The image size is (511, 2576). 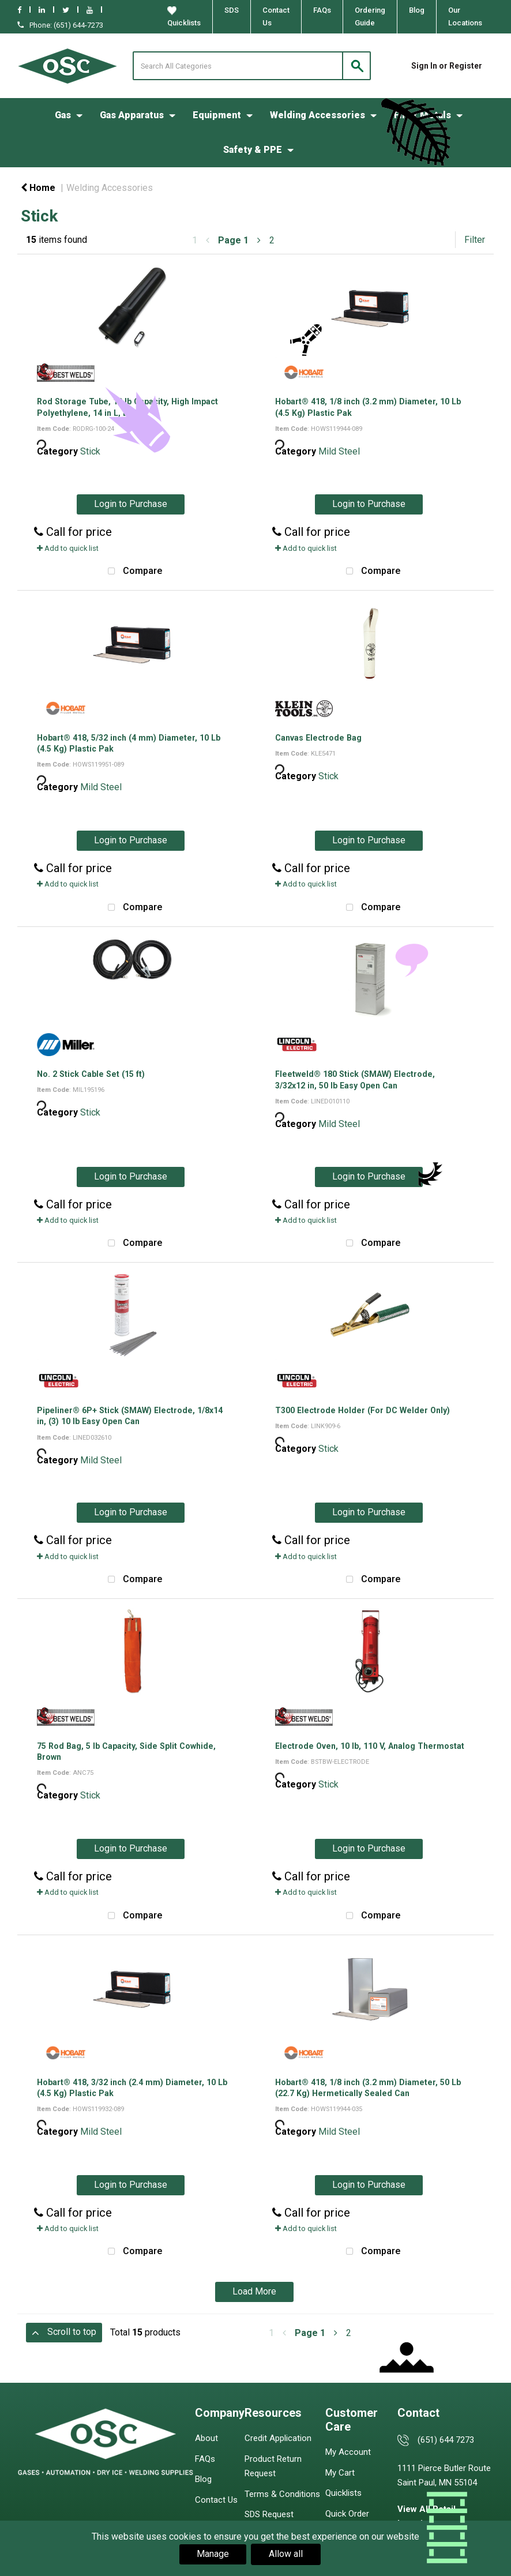 I want to click on bolt cutter tool item in game inventory, so click(x=306, y=340).